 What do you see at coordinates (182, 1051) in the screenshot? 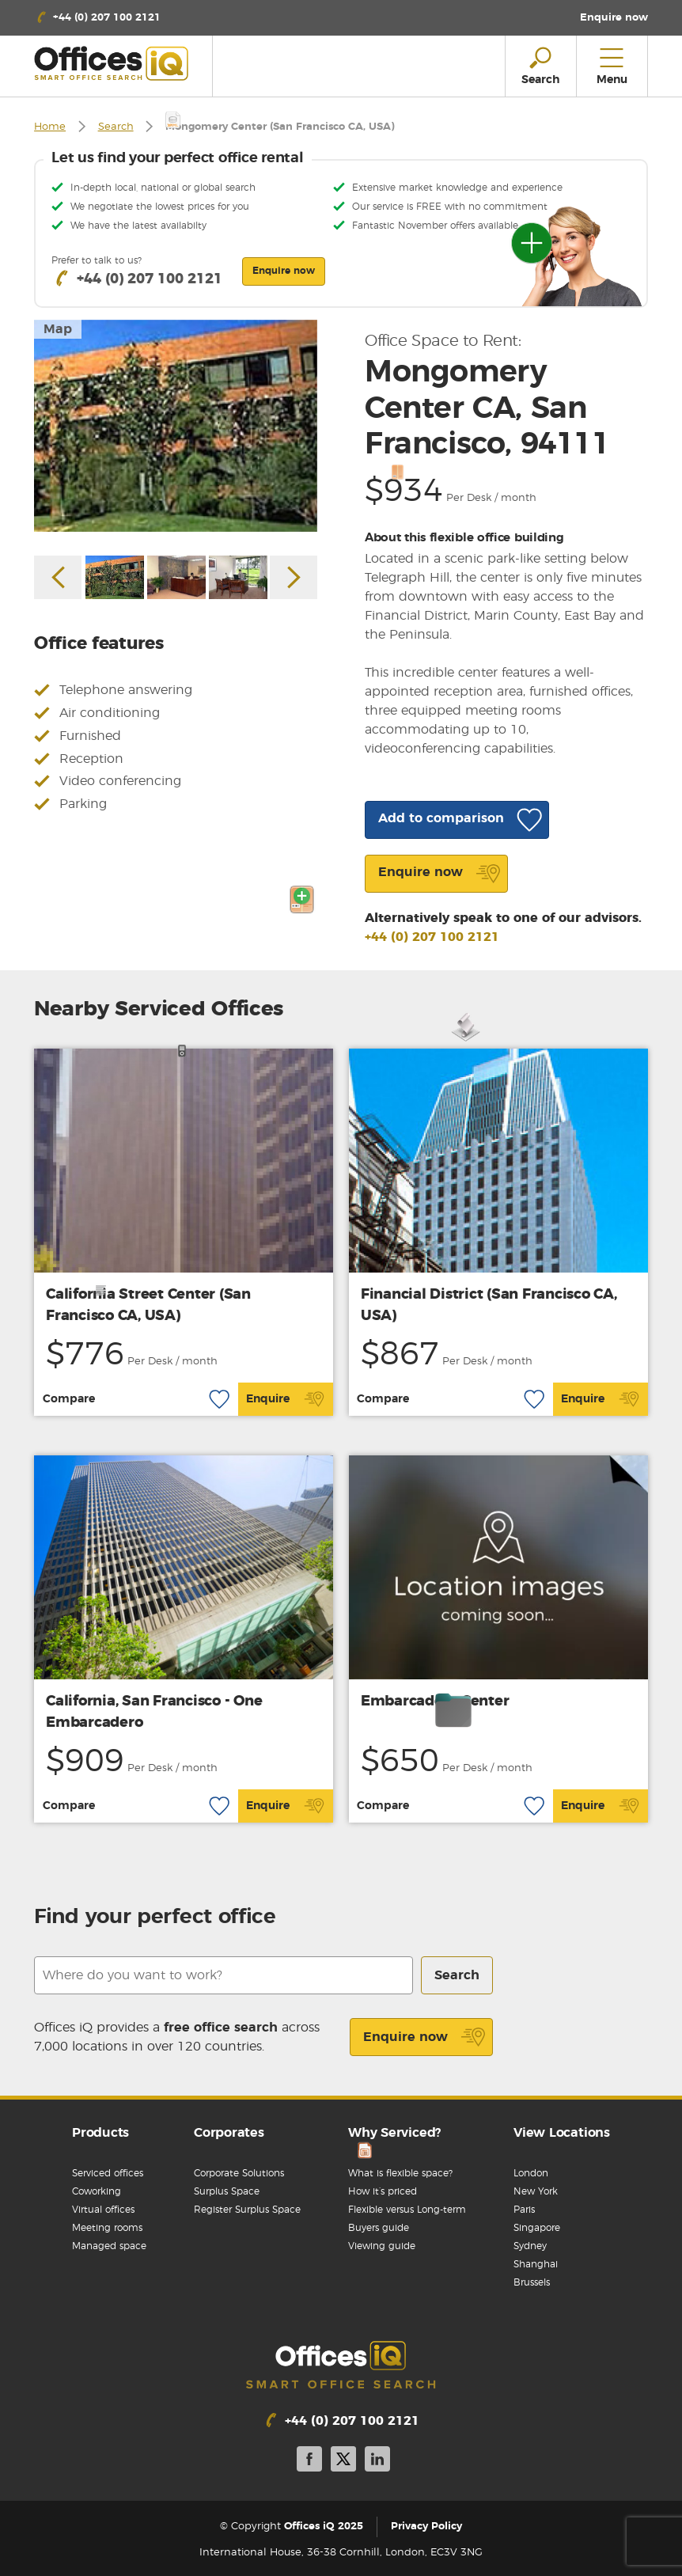
I see `multimedia player device icon` at bounding box center [182, 1051].